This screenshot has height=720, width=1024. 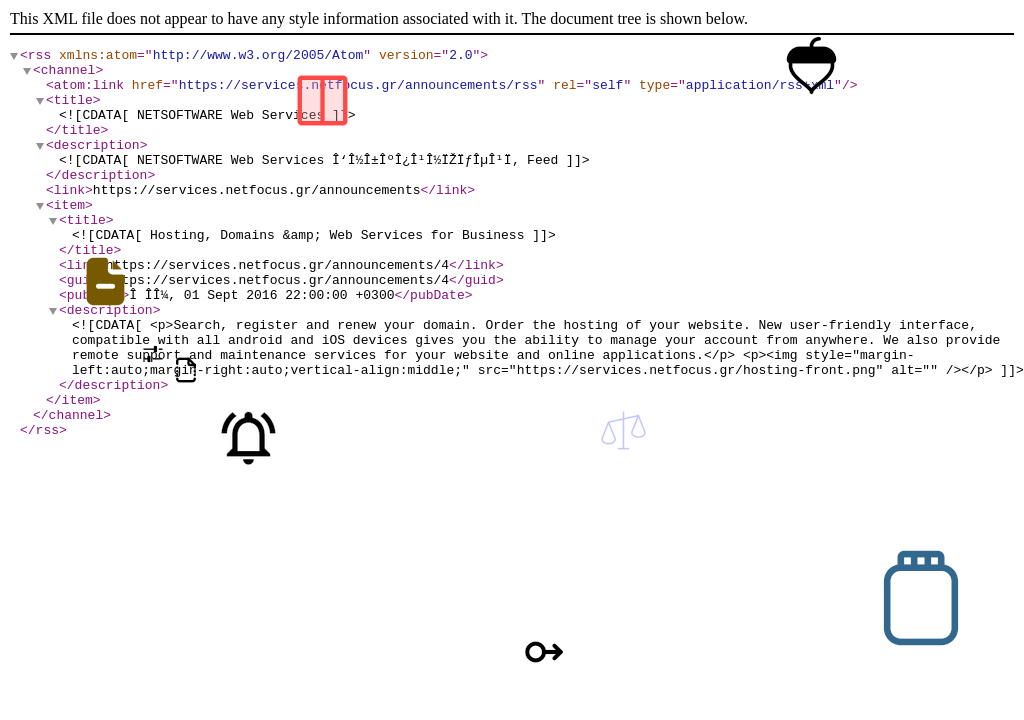 I want to click on compare items or options, so click(x=623, y=430).